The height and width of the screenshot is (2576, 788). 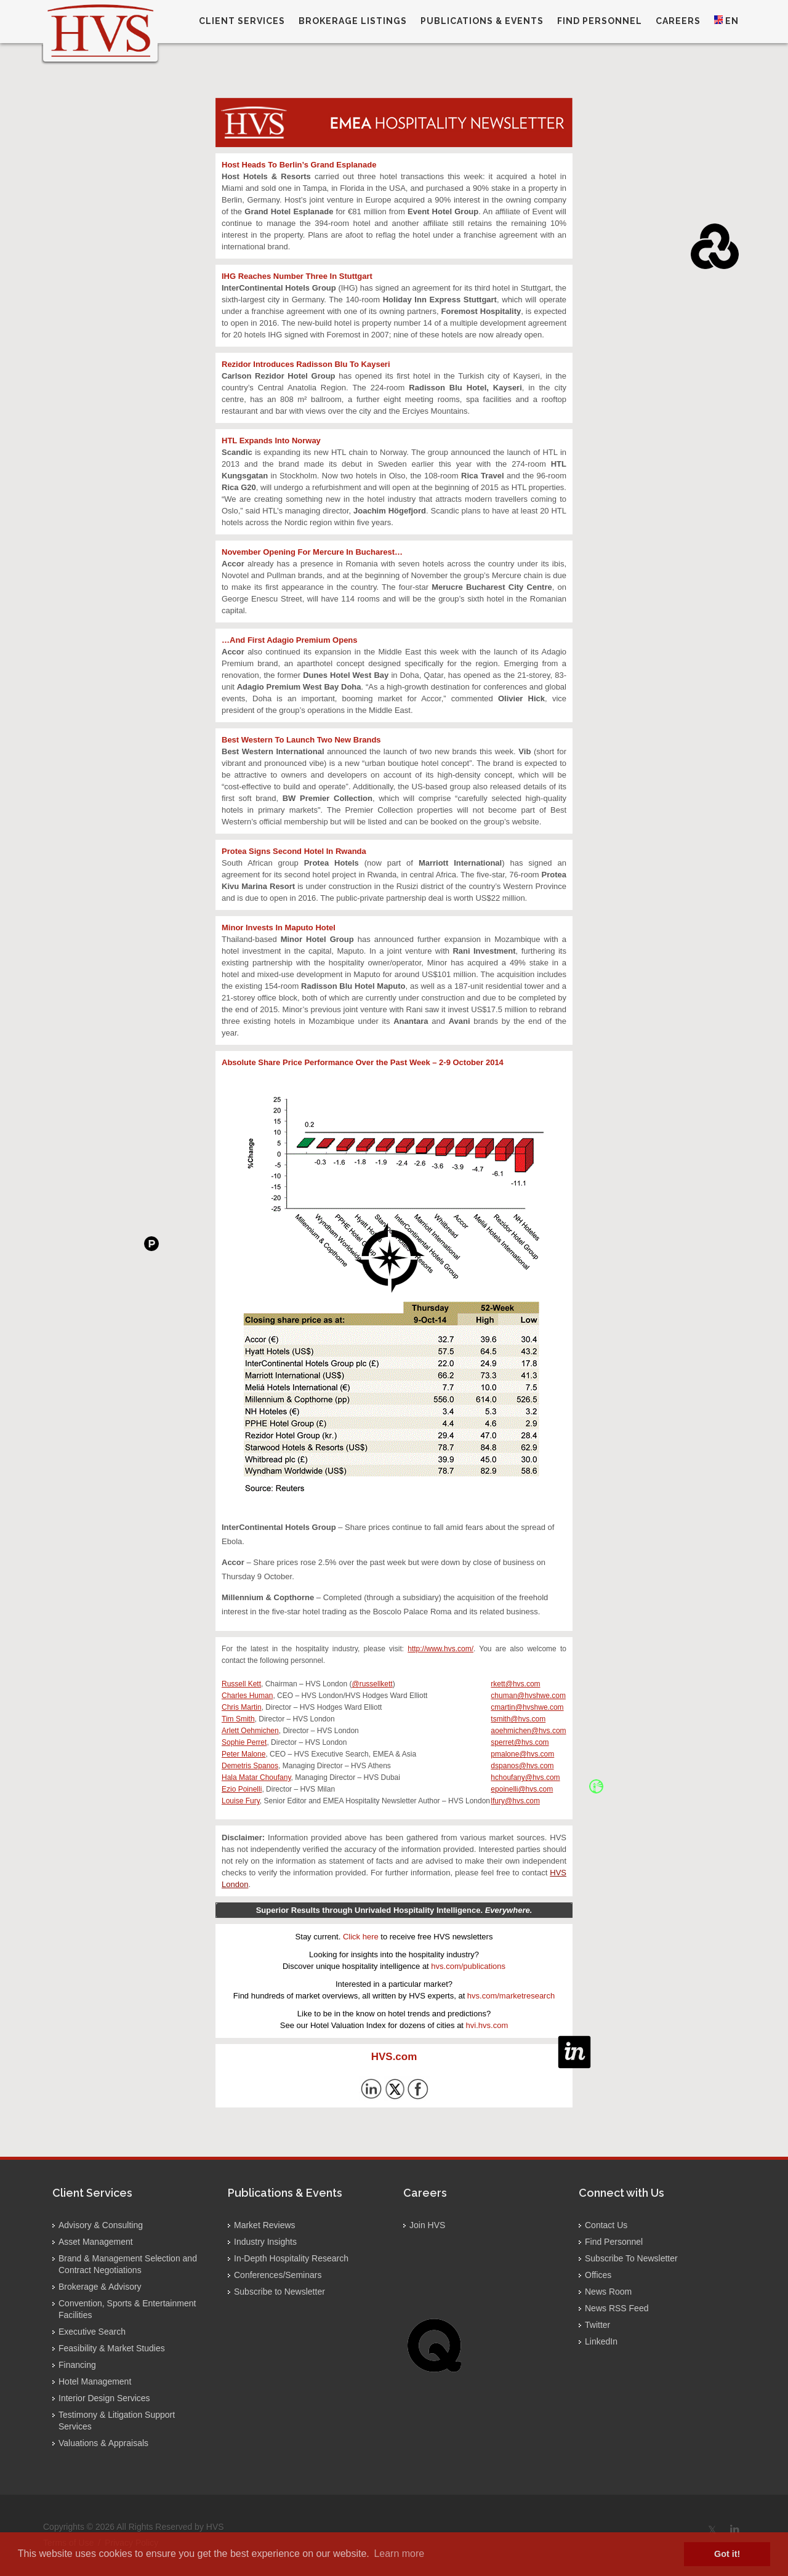 What do you see at coordinates (715, 246) in the screenshot?
I see `rclone cloud sync application` at bounding box center [715, 246].